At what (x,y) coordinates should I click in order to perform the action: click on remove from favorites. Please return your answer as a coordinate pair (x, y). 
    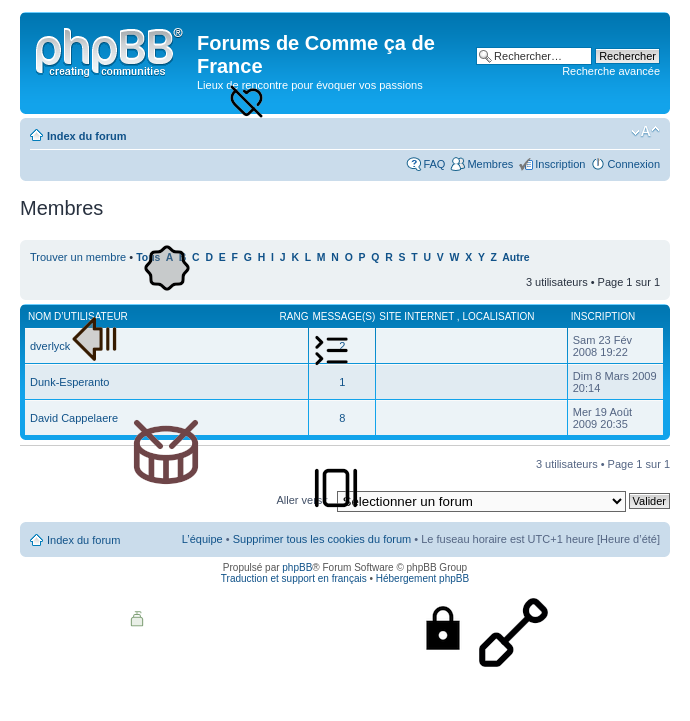
    Looking at the image, I should click on (246, 101).